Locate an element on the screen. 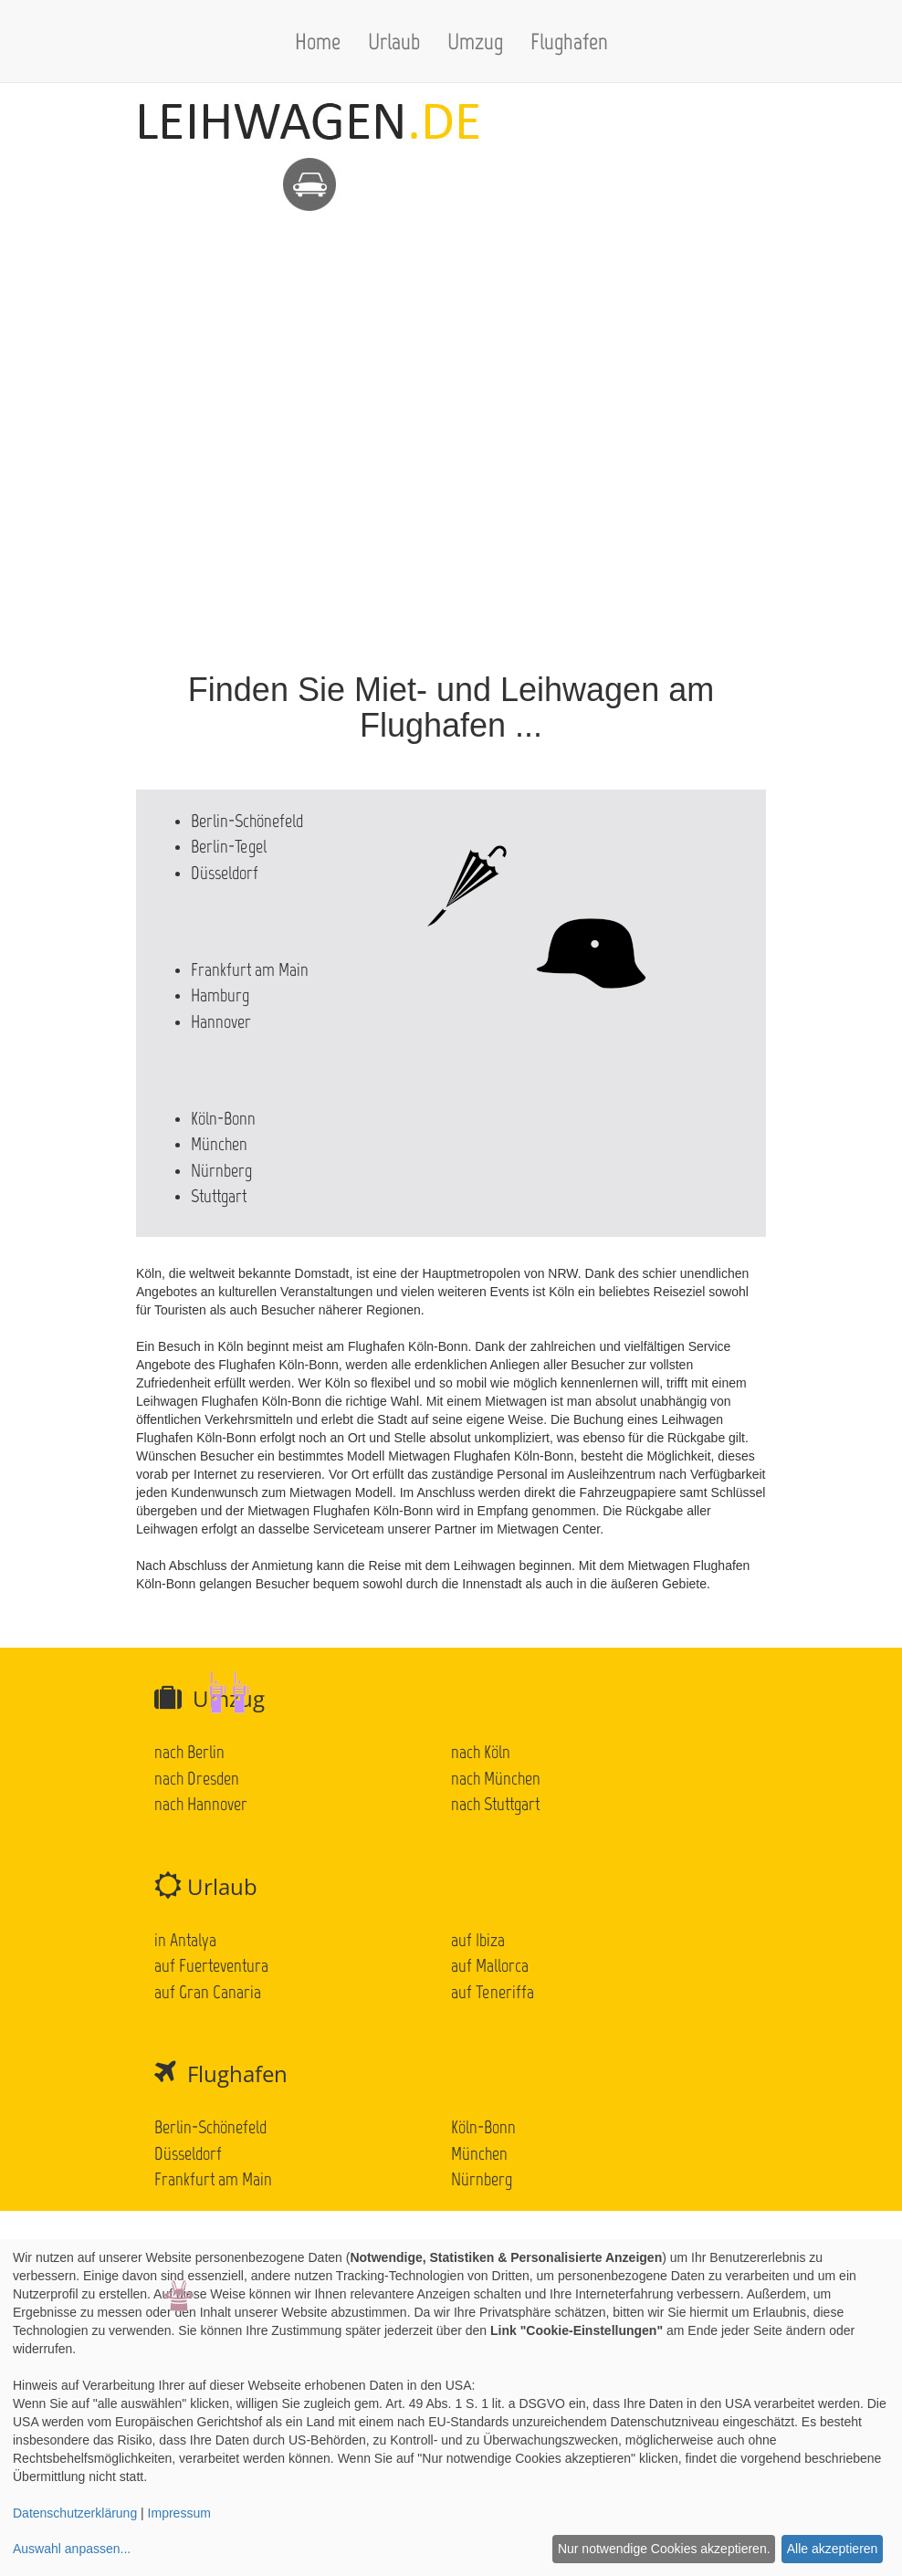 The width and height of the screenshot is (902, 2576). access magic or special effects features is located at coordinates (179, 2296).